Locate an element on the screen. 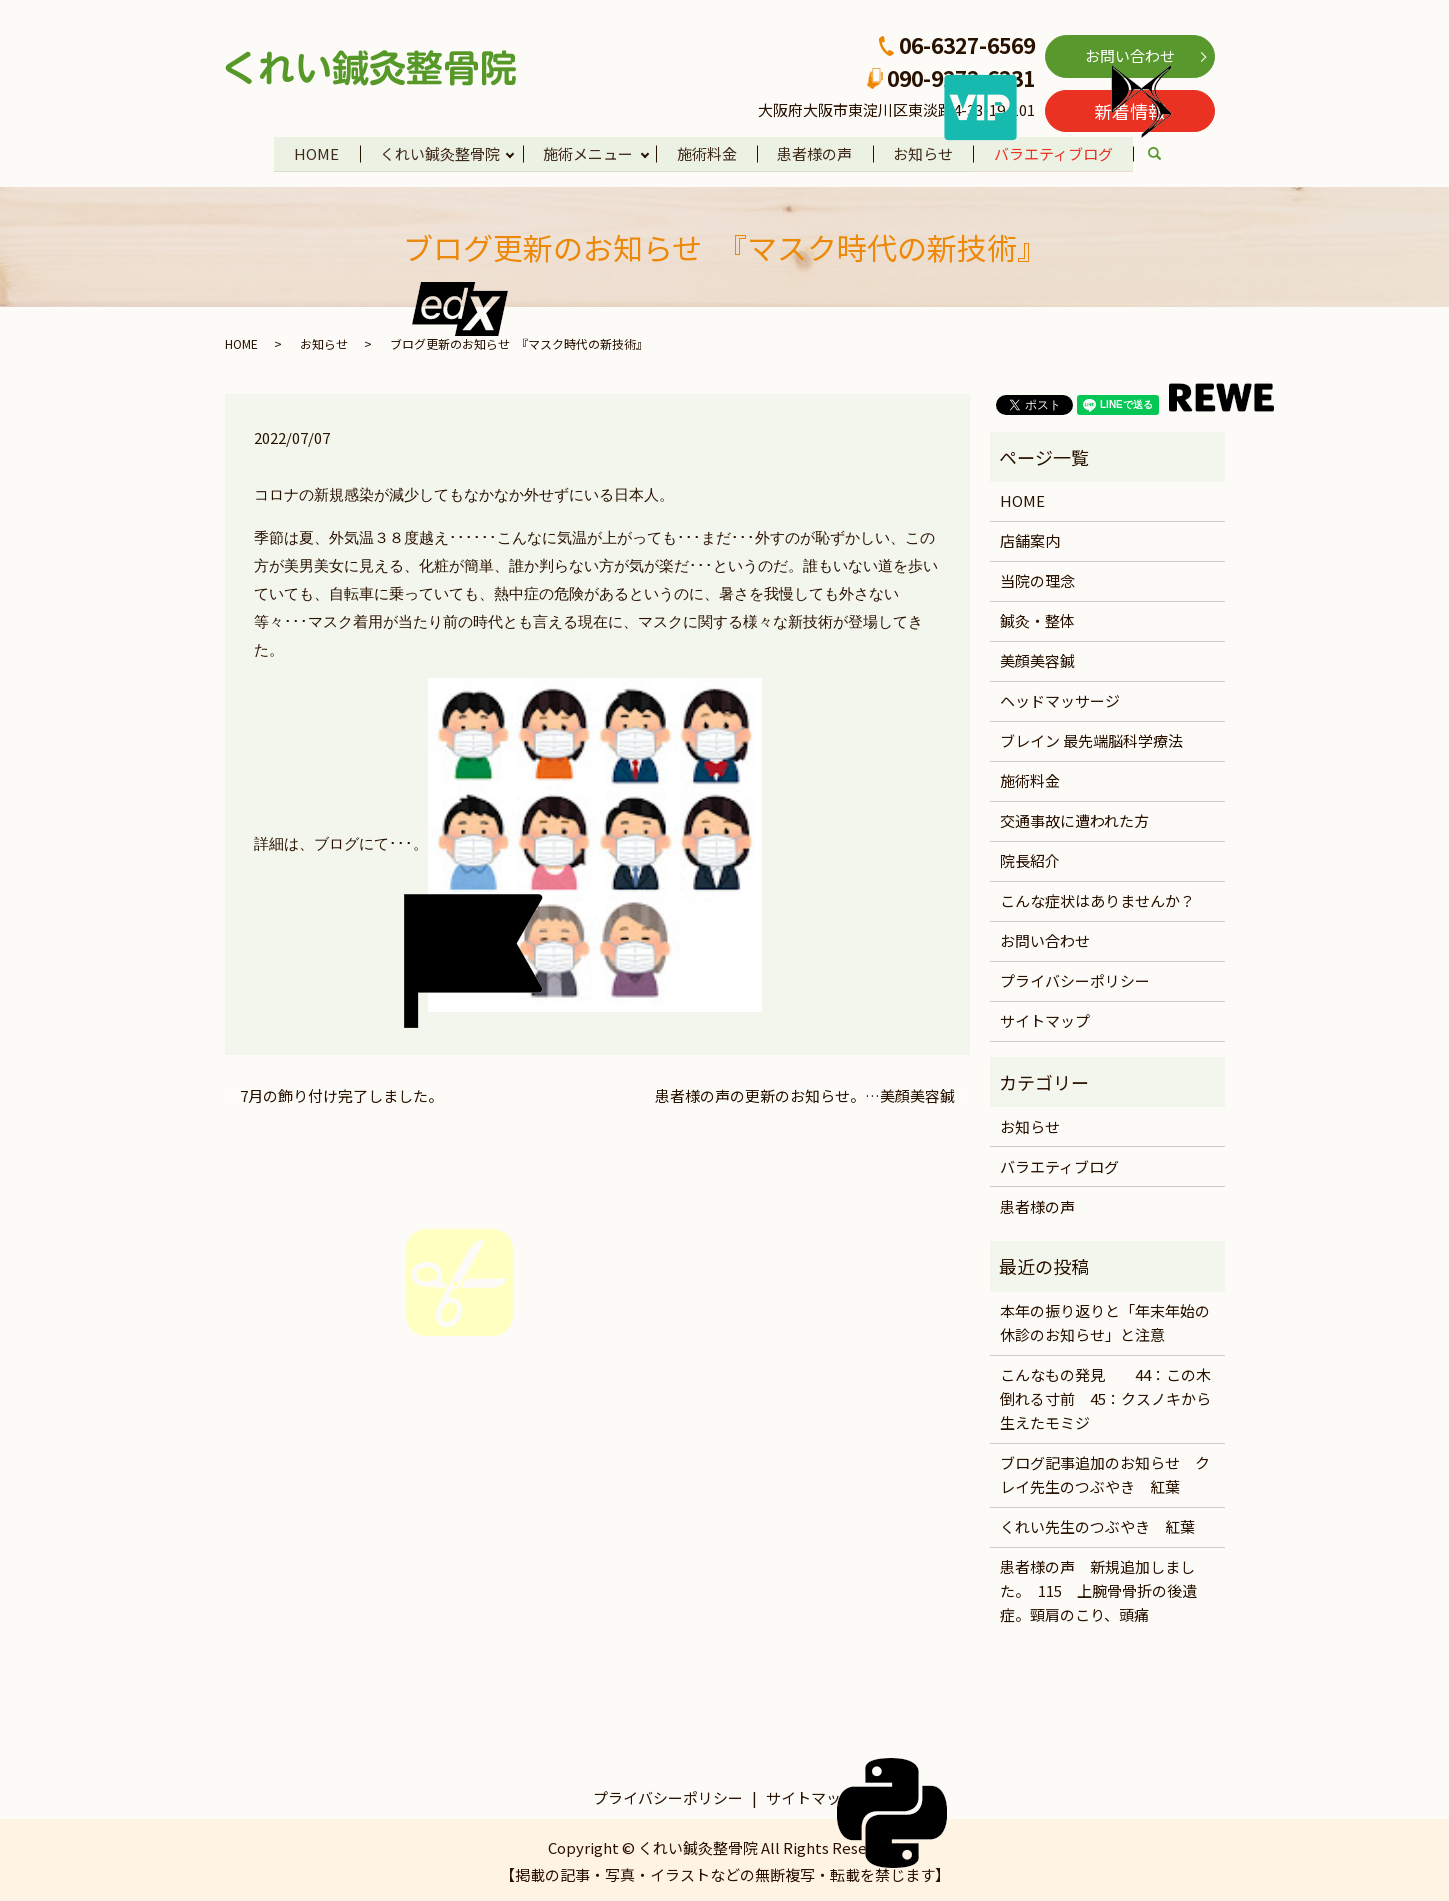  open the REWE grocery store app is located at coordinates (1221, 397).